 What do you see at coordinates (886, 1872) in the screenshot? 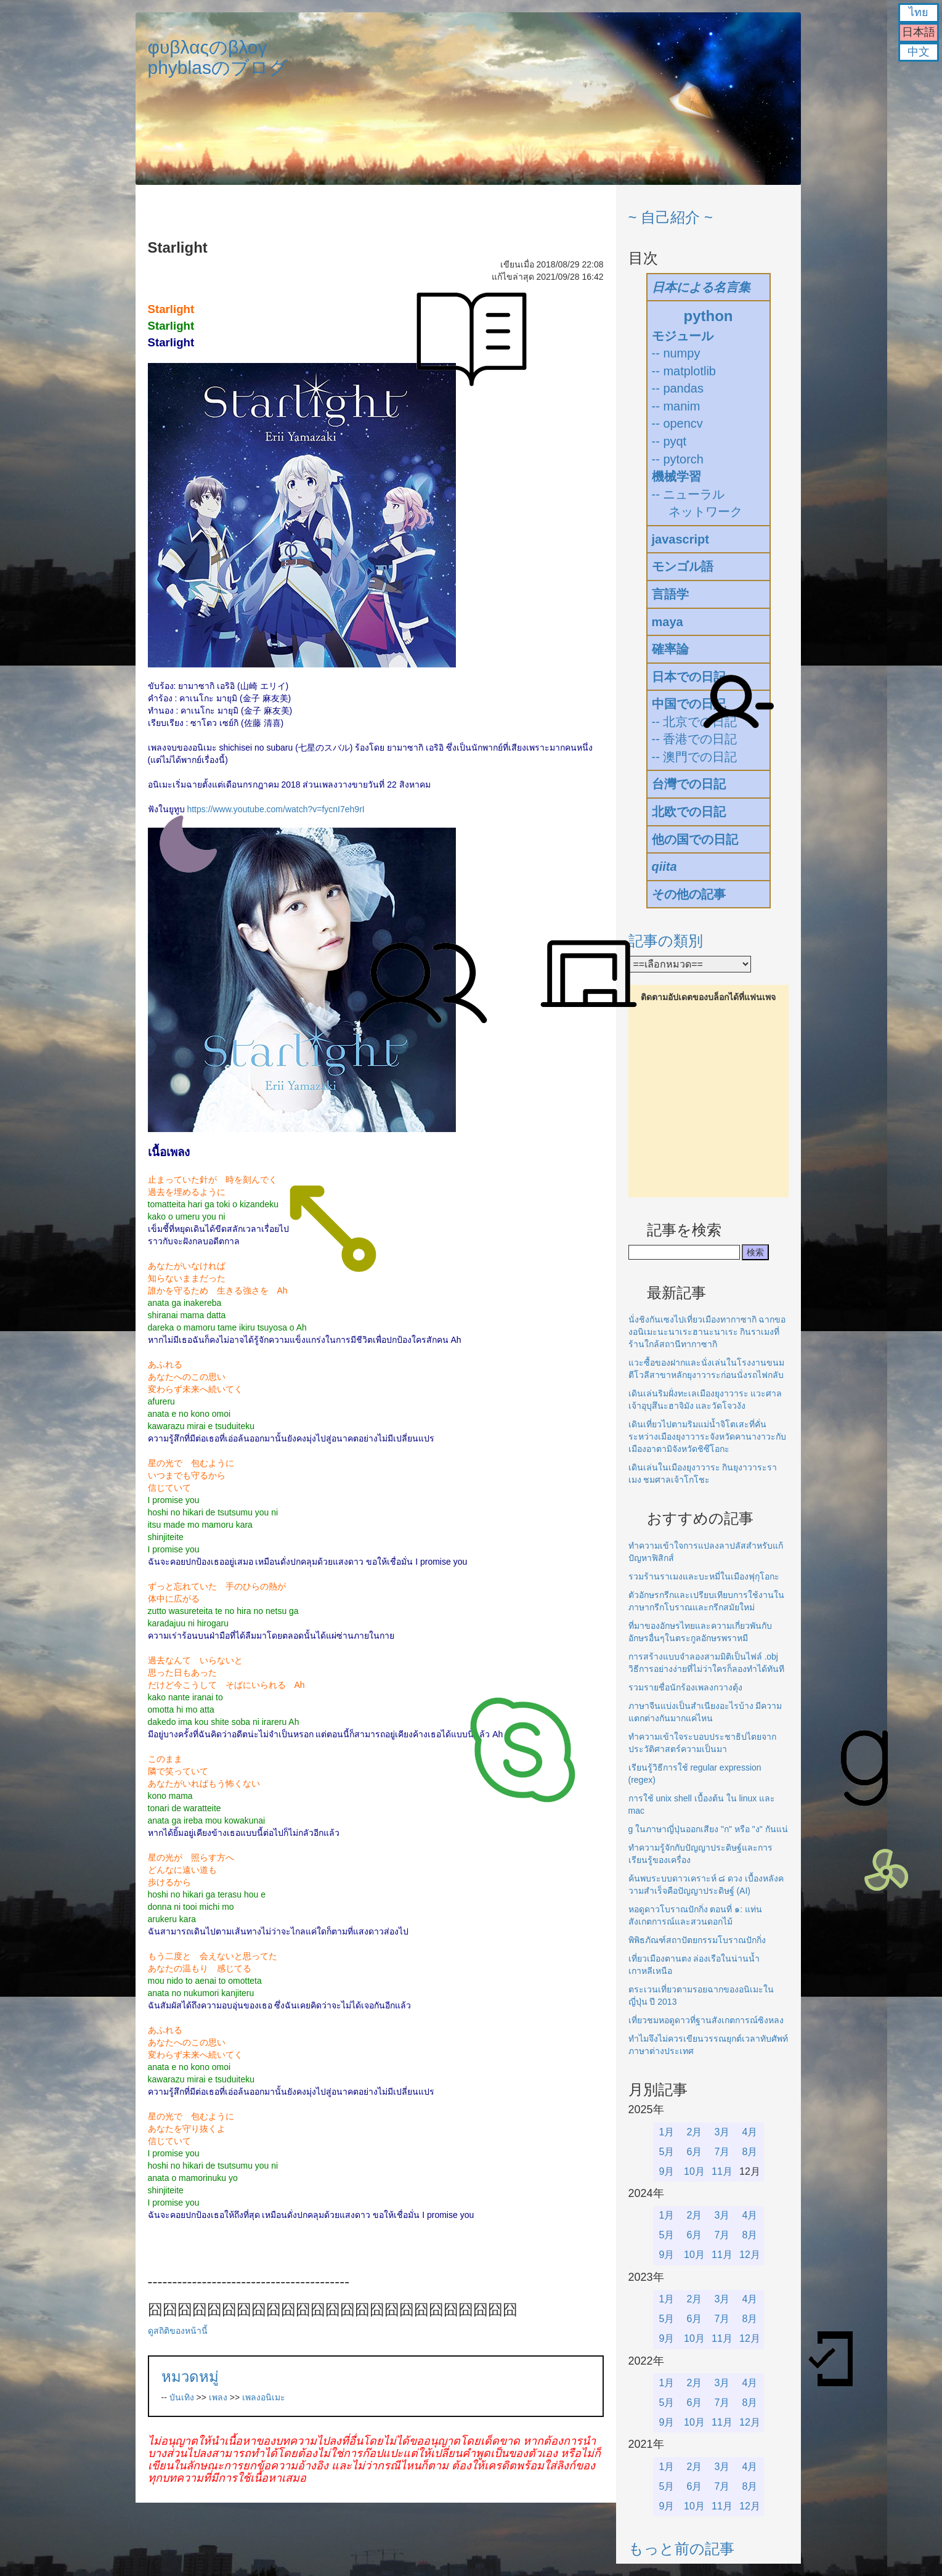
I see `toggle fan or ventilation settings` at bounding box center [886, 1872].